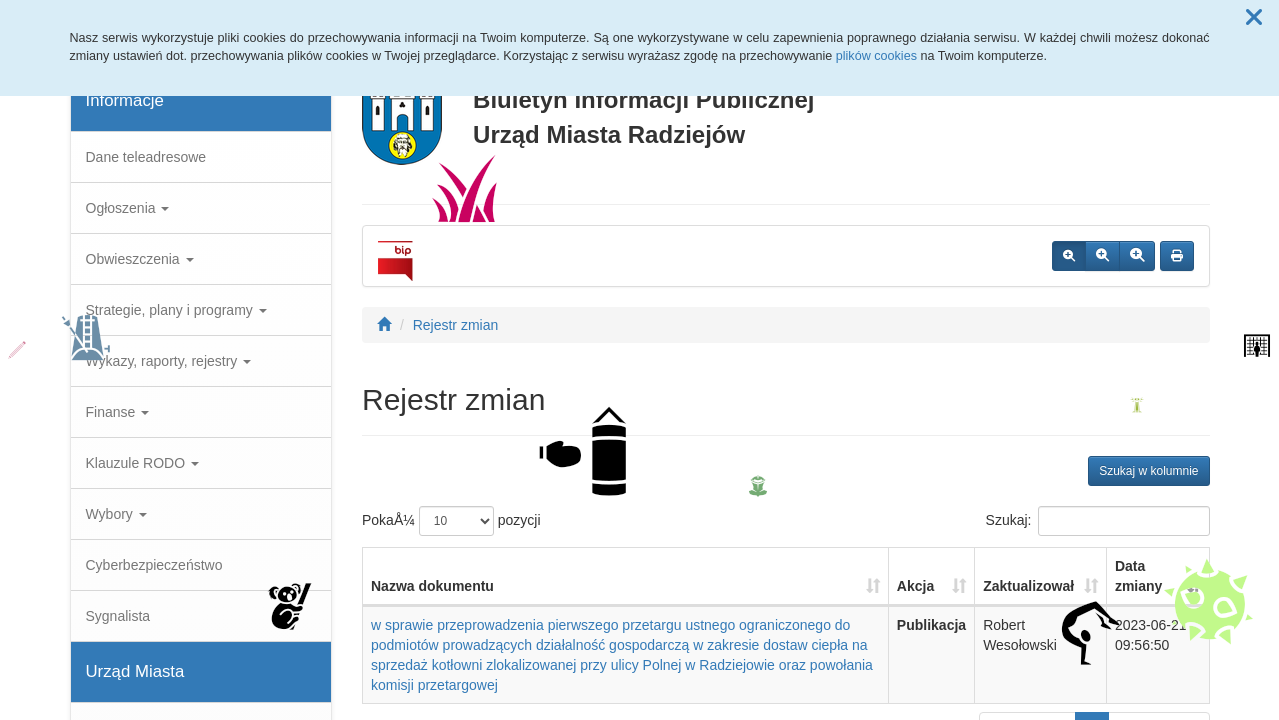  I want to click on access boxing or combat training features, so click(584, 452).